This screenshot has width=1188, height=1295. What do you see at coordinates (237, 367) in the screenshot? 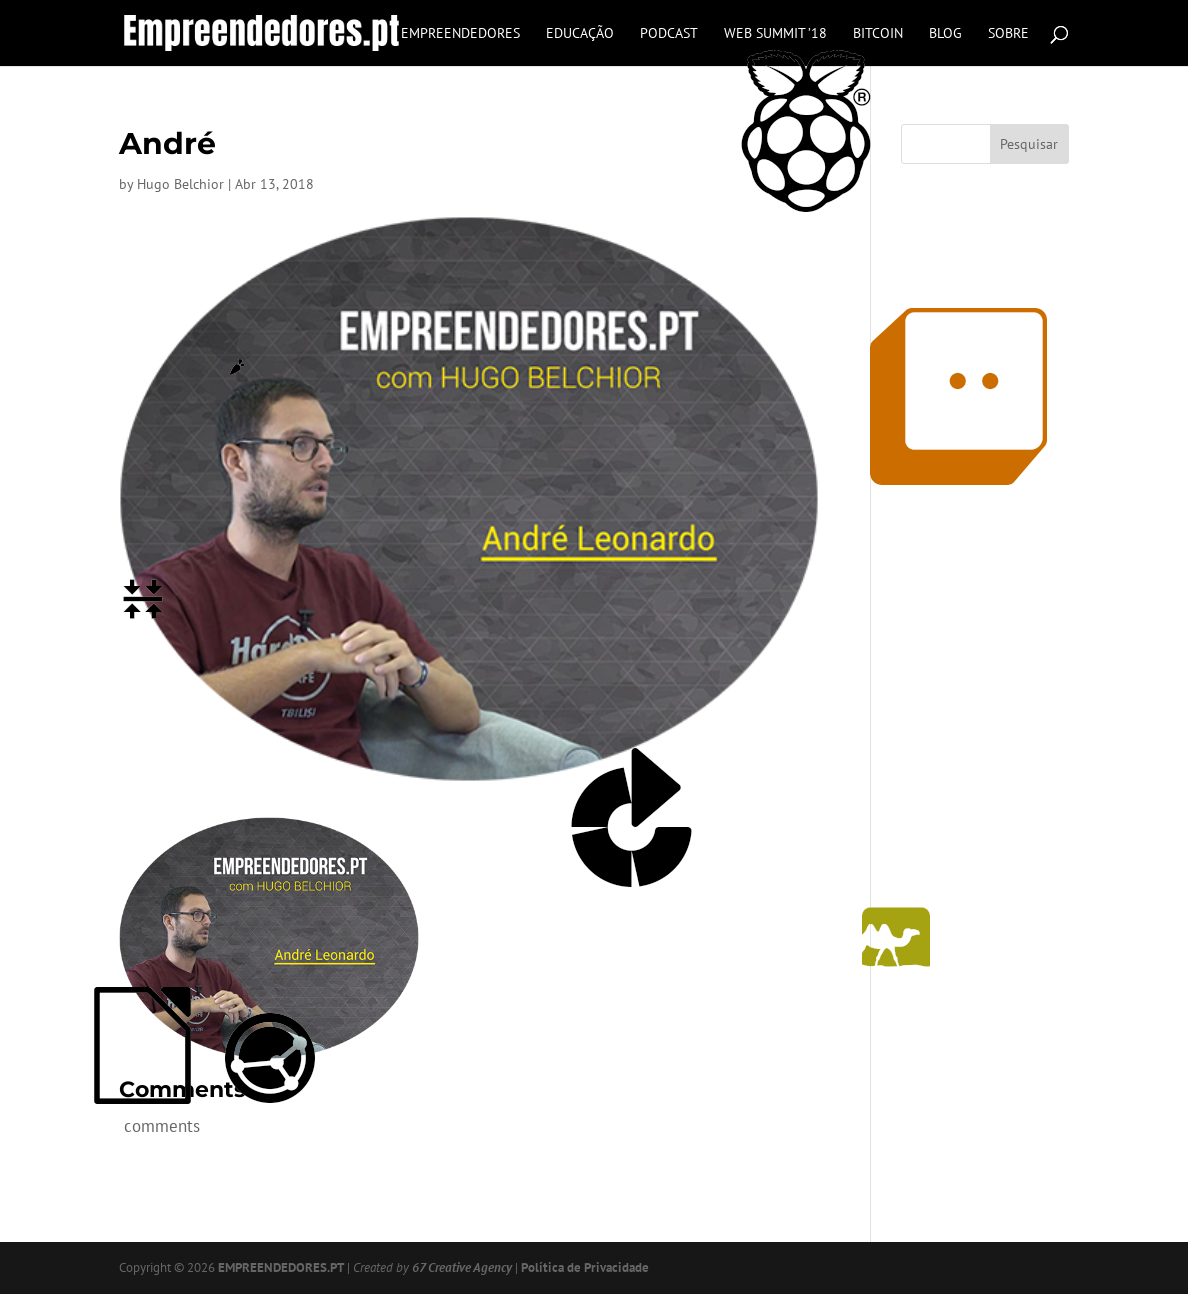
I see `open the Instacart app` at bounding box center [237, 367].